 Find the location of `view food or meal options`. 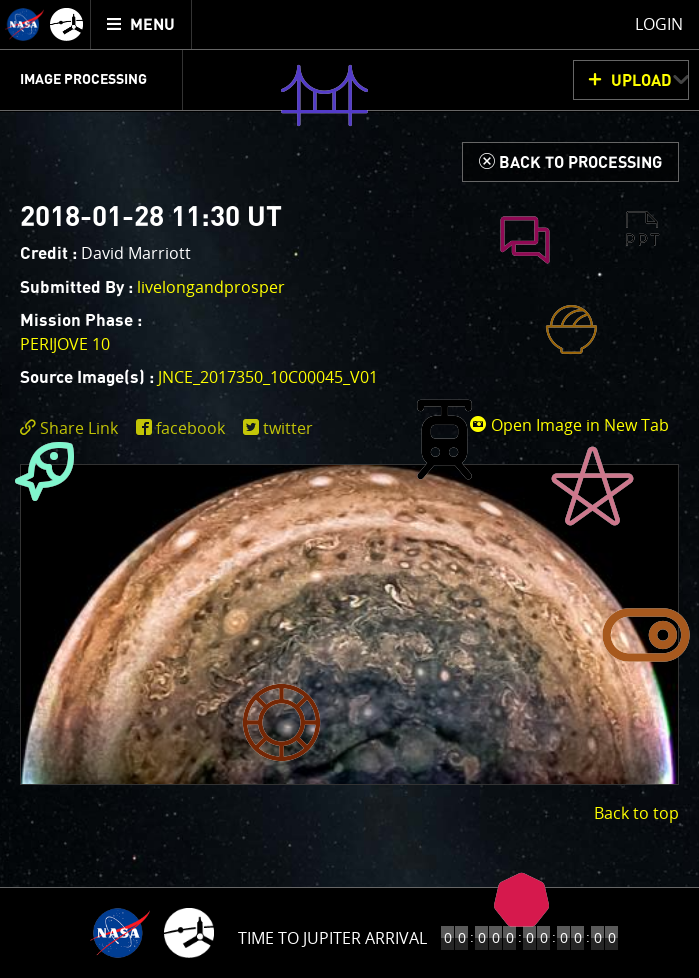

view food or meal options is located at coordinates (571, 330).